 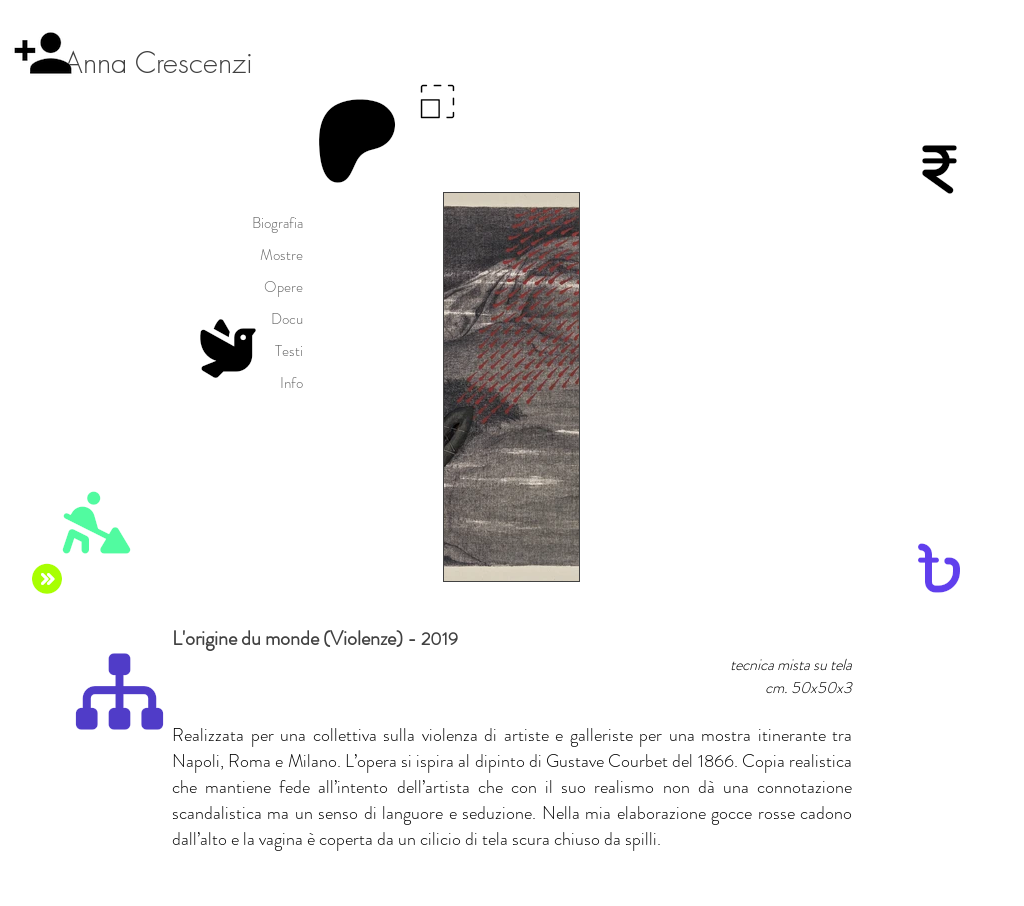 I want to click on view price in indian rupees, so click(x=939, y=169).